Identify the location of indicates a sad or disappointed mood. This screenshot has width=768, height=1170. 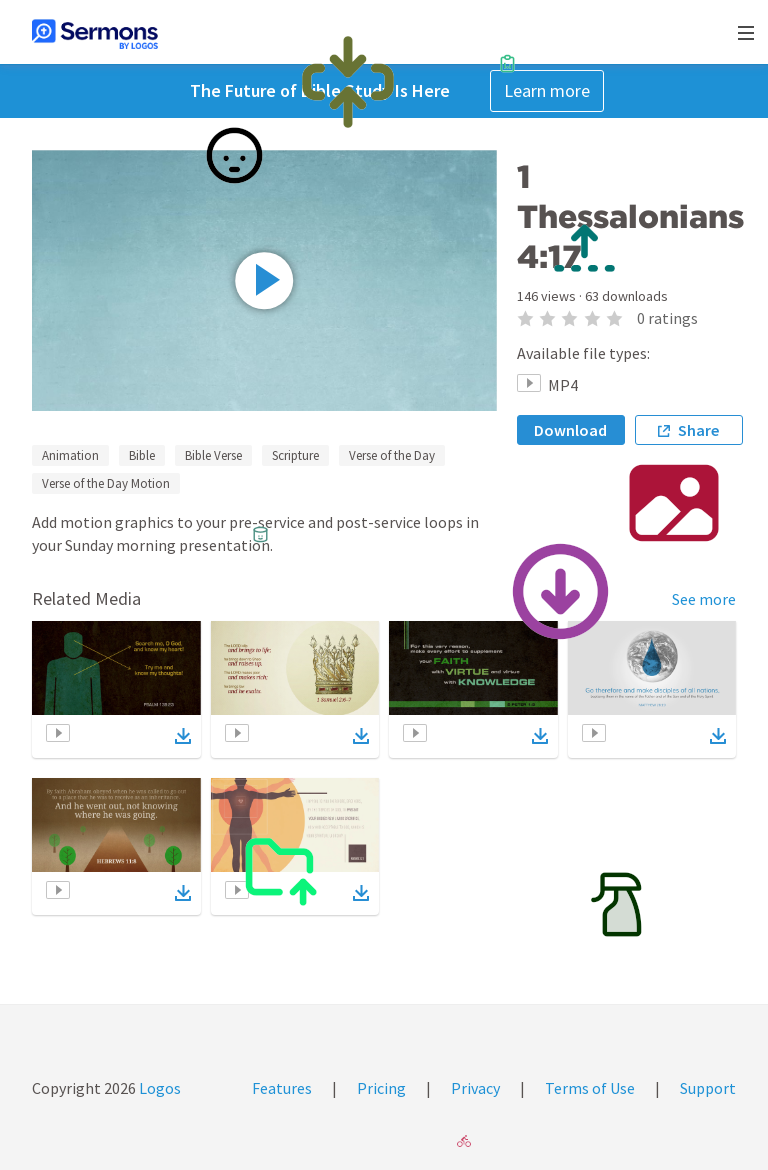
(234, 155).